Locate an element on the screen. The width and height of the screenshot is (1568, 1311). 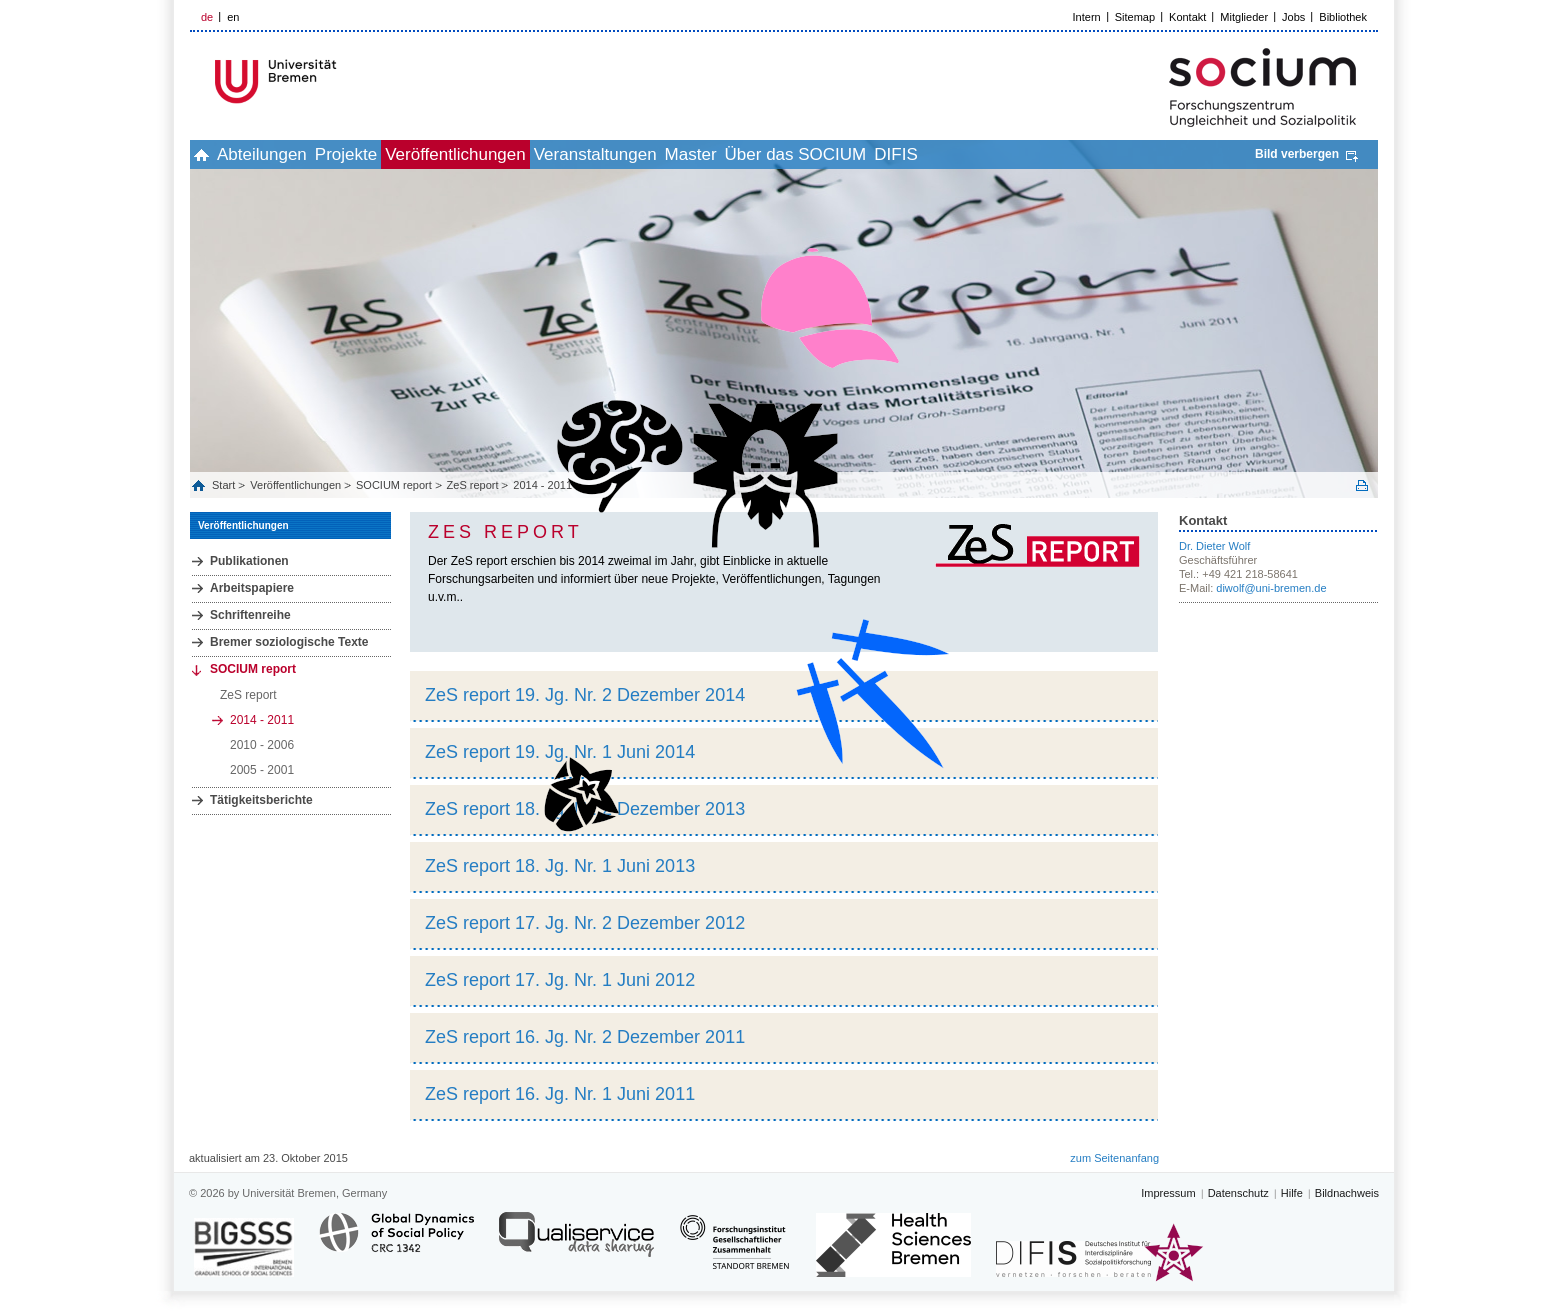
access AI or smart features is located at coordinates (619, 453).